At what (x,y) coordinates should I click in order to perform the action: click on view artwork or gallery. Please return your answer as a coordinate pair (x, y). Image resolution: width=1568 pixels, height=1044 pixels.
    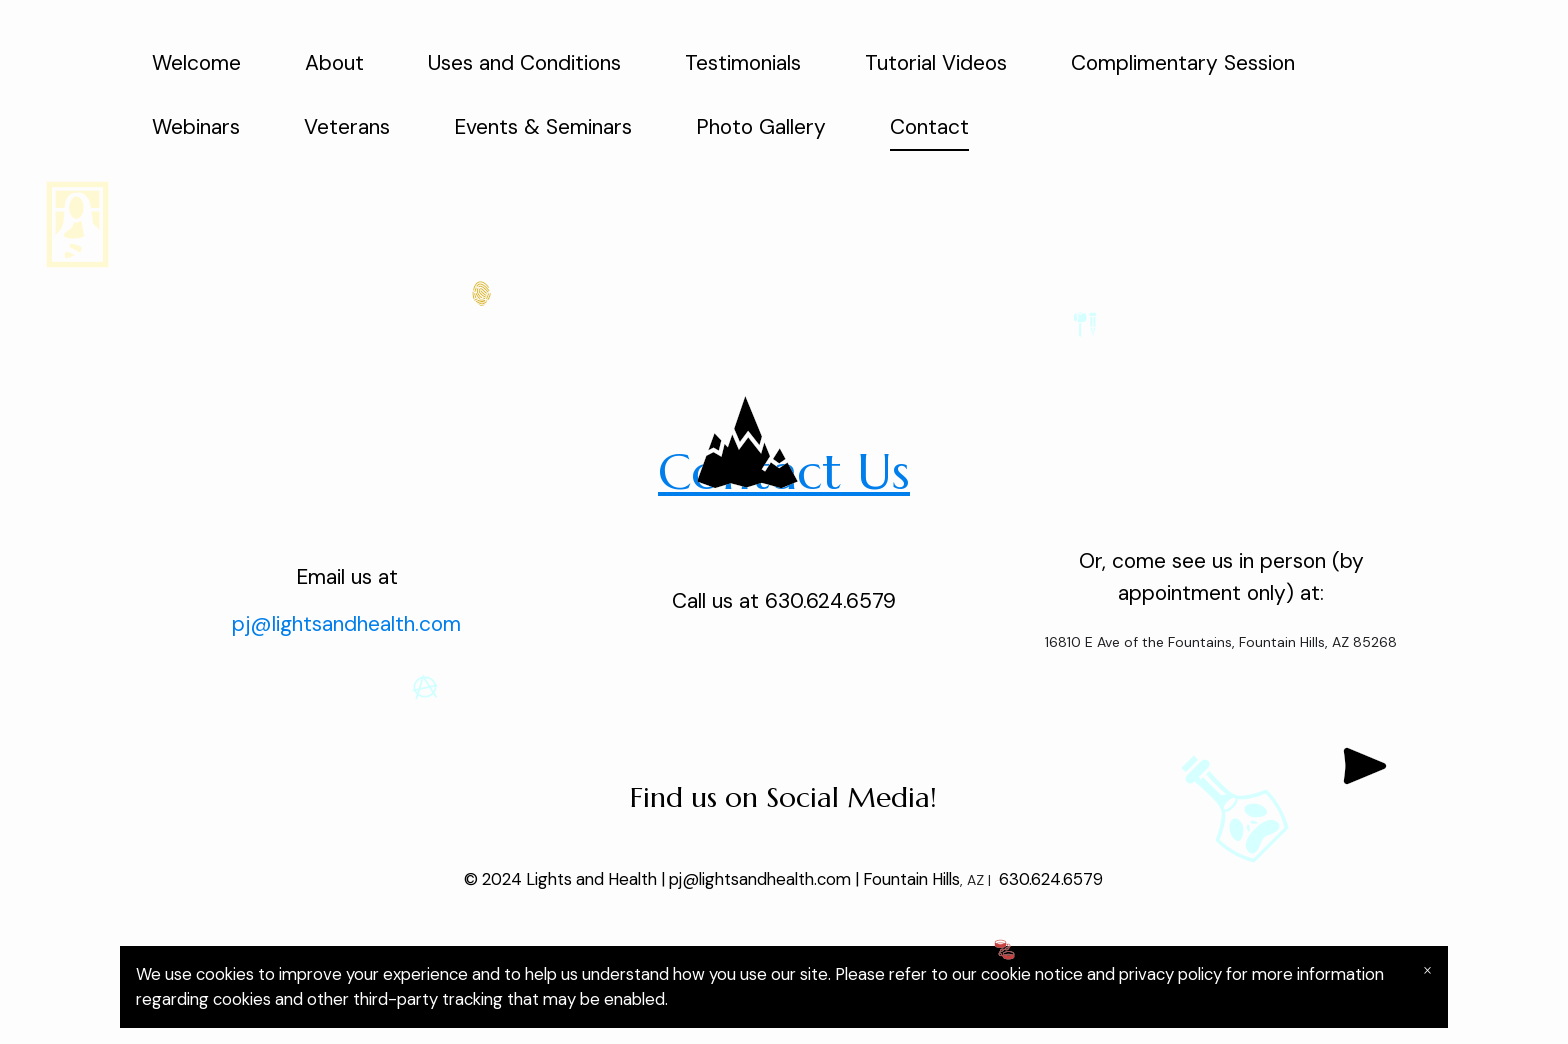
    Looking at the image, I should click on (77, 224).